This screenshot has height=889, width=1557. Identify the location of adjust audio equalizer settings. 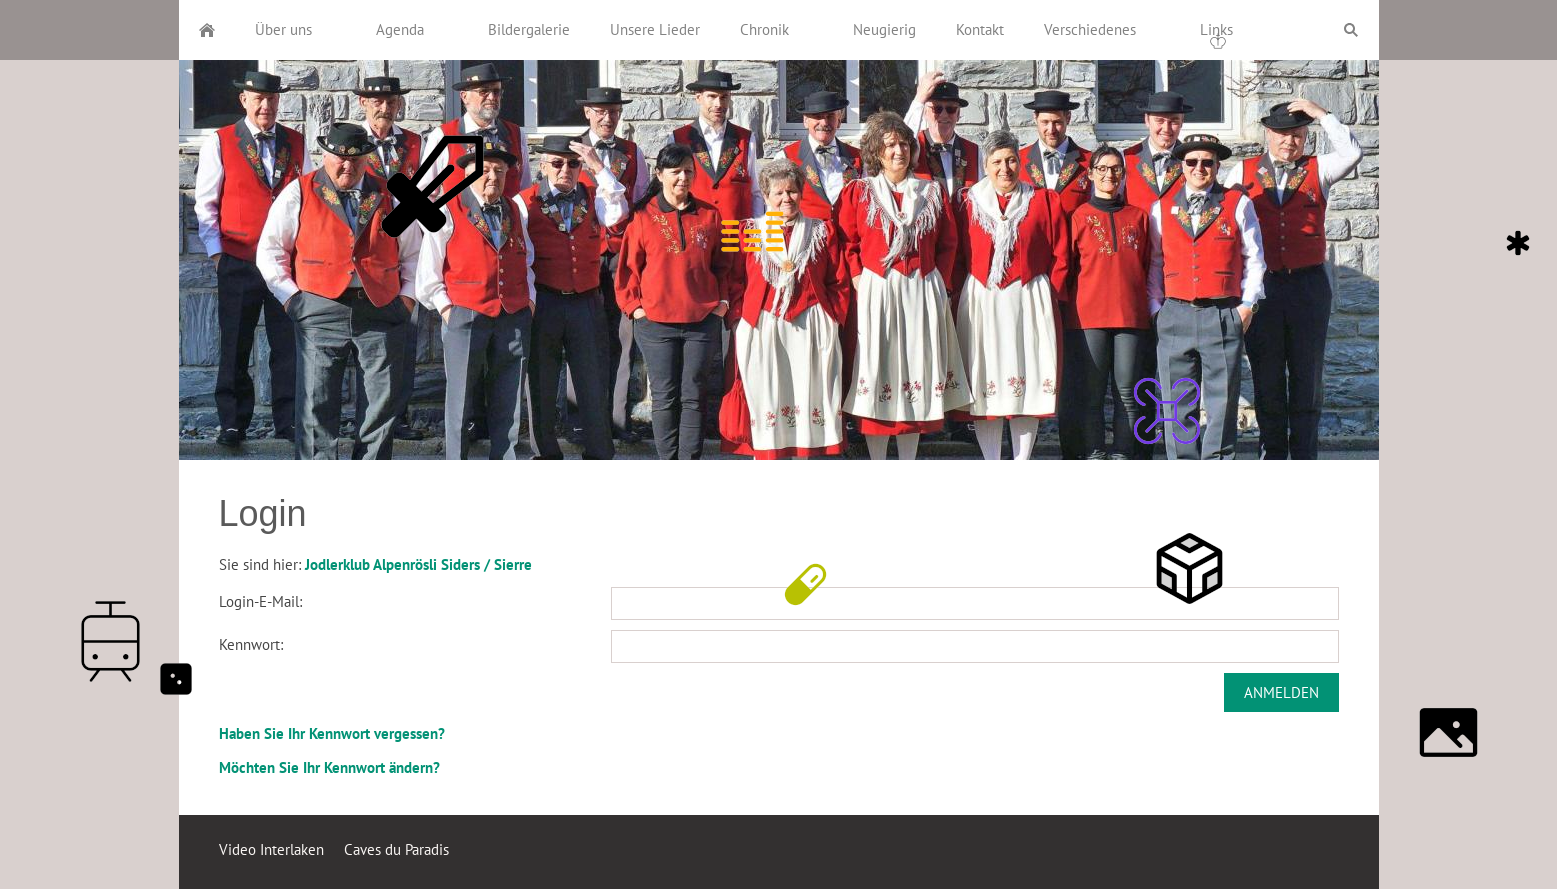
(752, 231).